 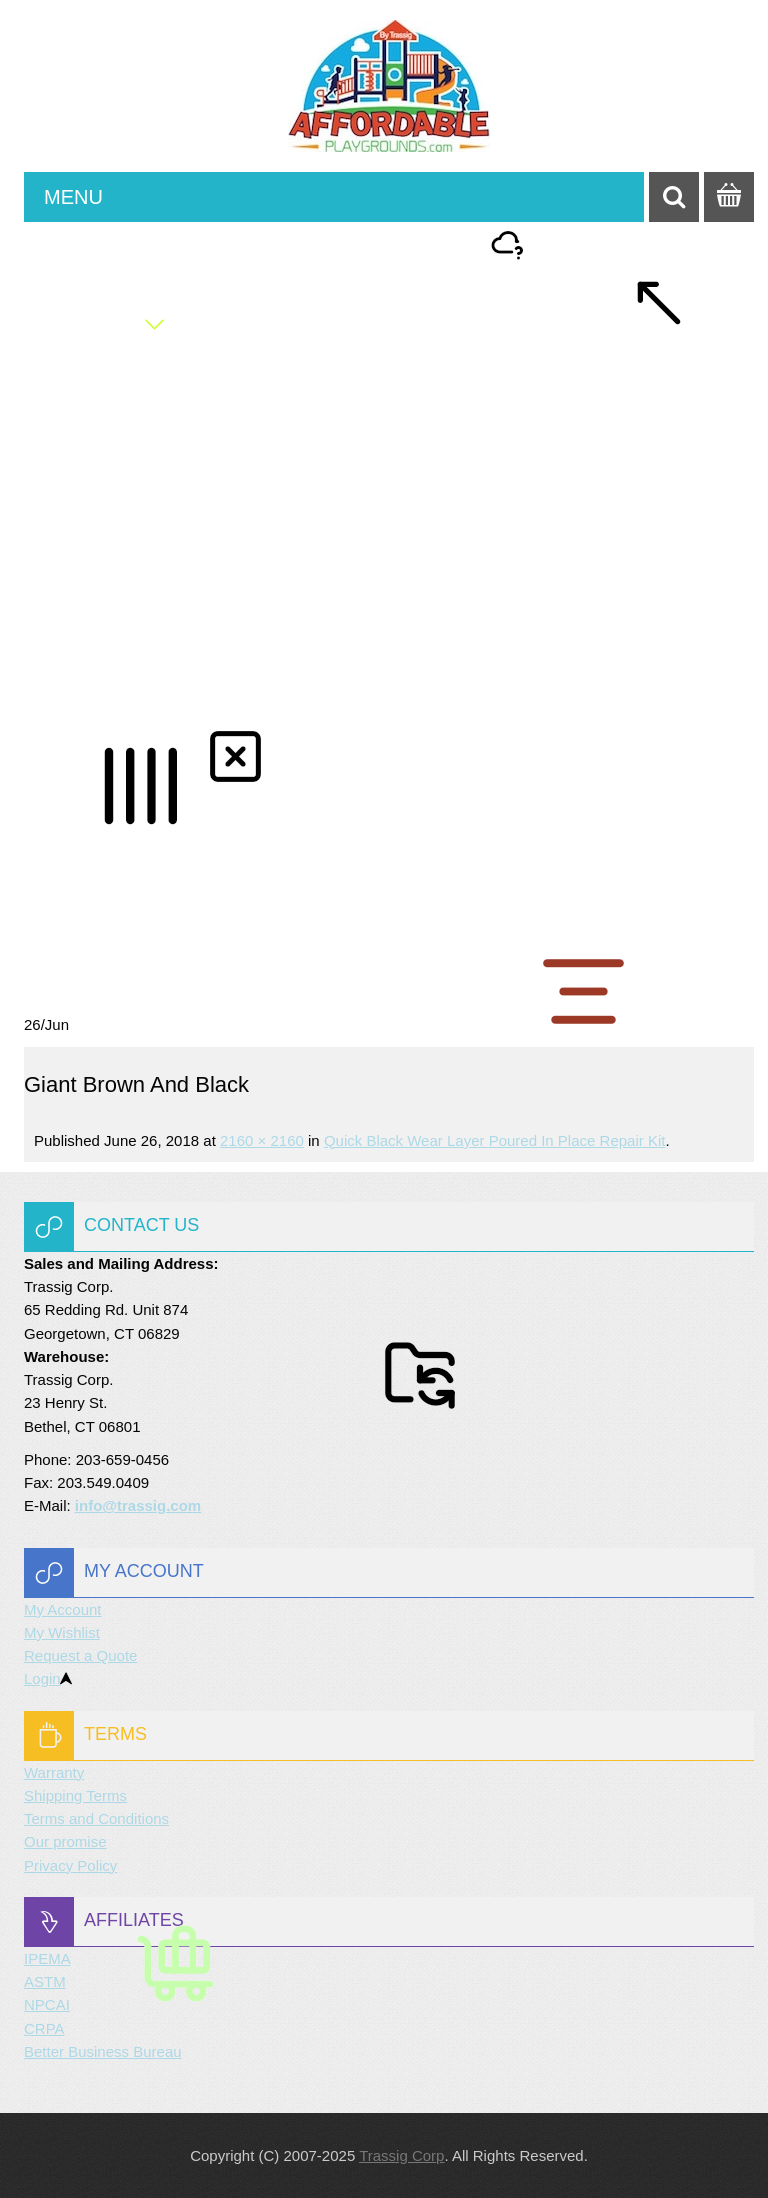 I want to click on baggage claim area indicator, so click(x=175, y=1963).